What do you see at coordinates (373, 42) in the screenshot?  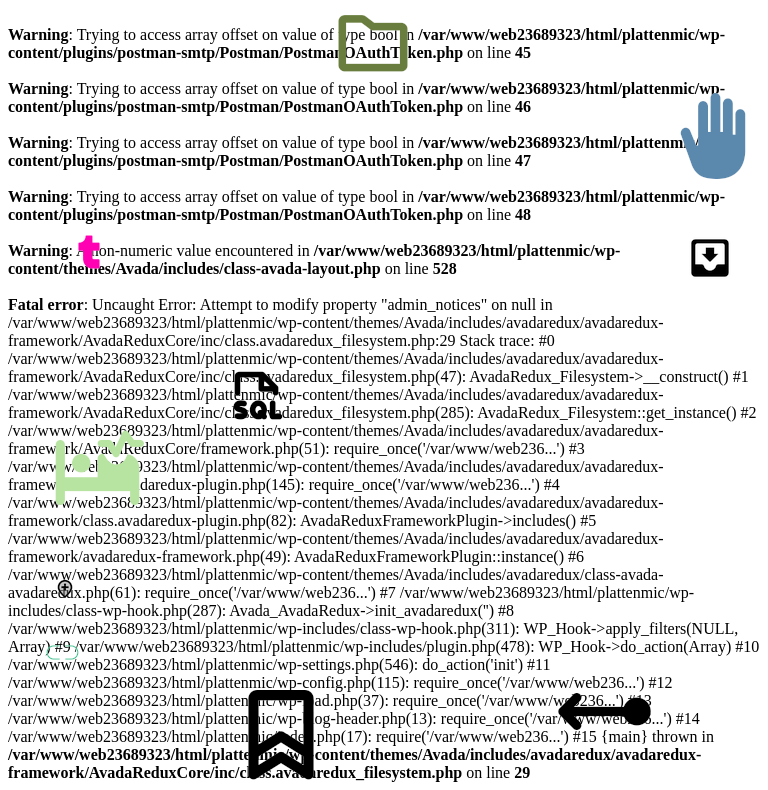 I see `open file folder` at bounding box center [373, 42].